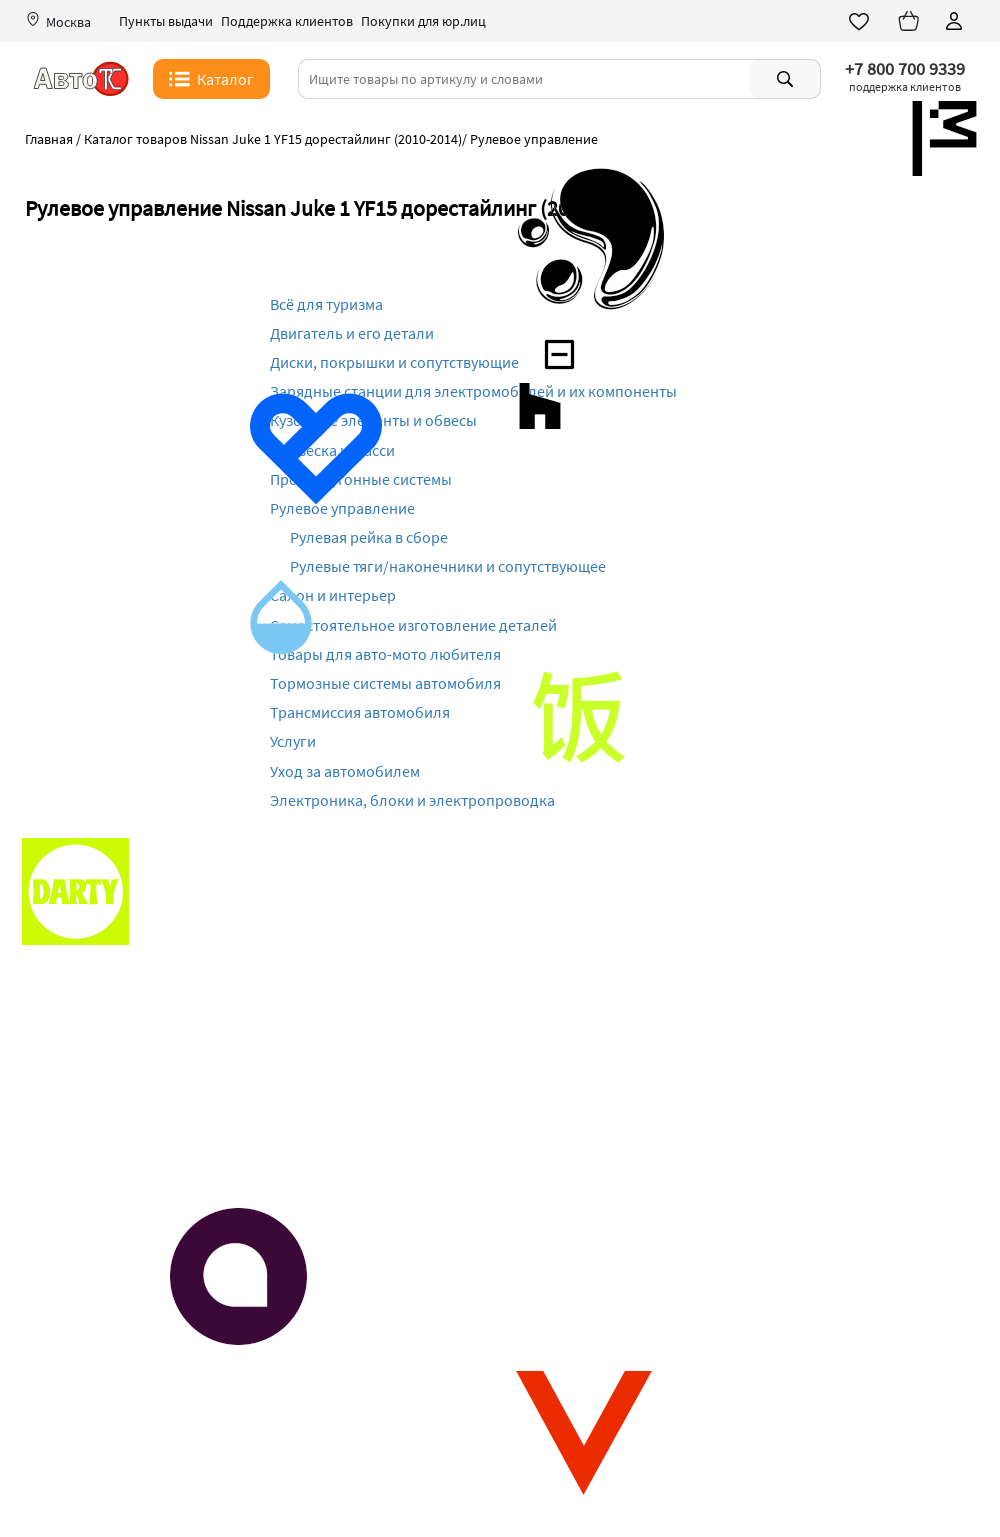 This screenshot has height=1537, width=1000. Describe the element at coordinates (281, 620) in the screenshot. I see `adjust color contrast settings` at that location.